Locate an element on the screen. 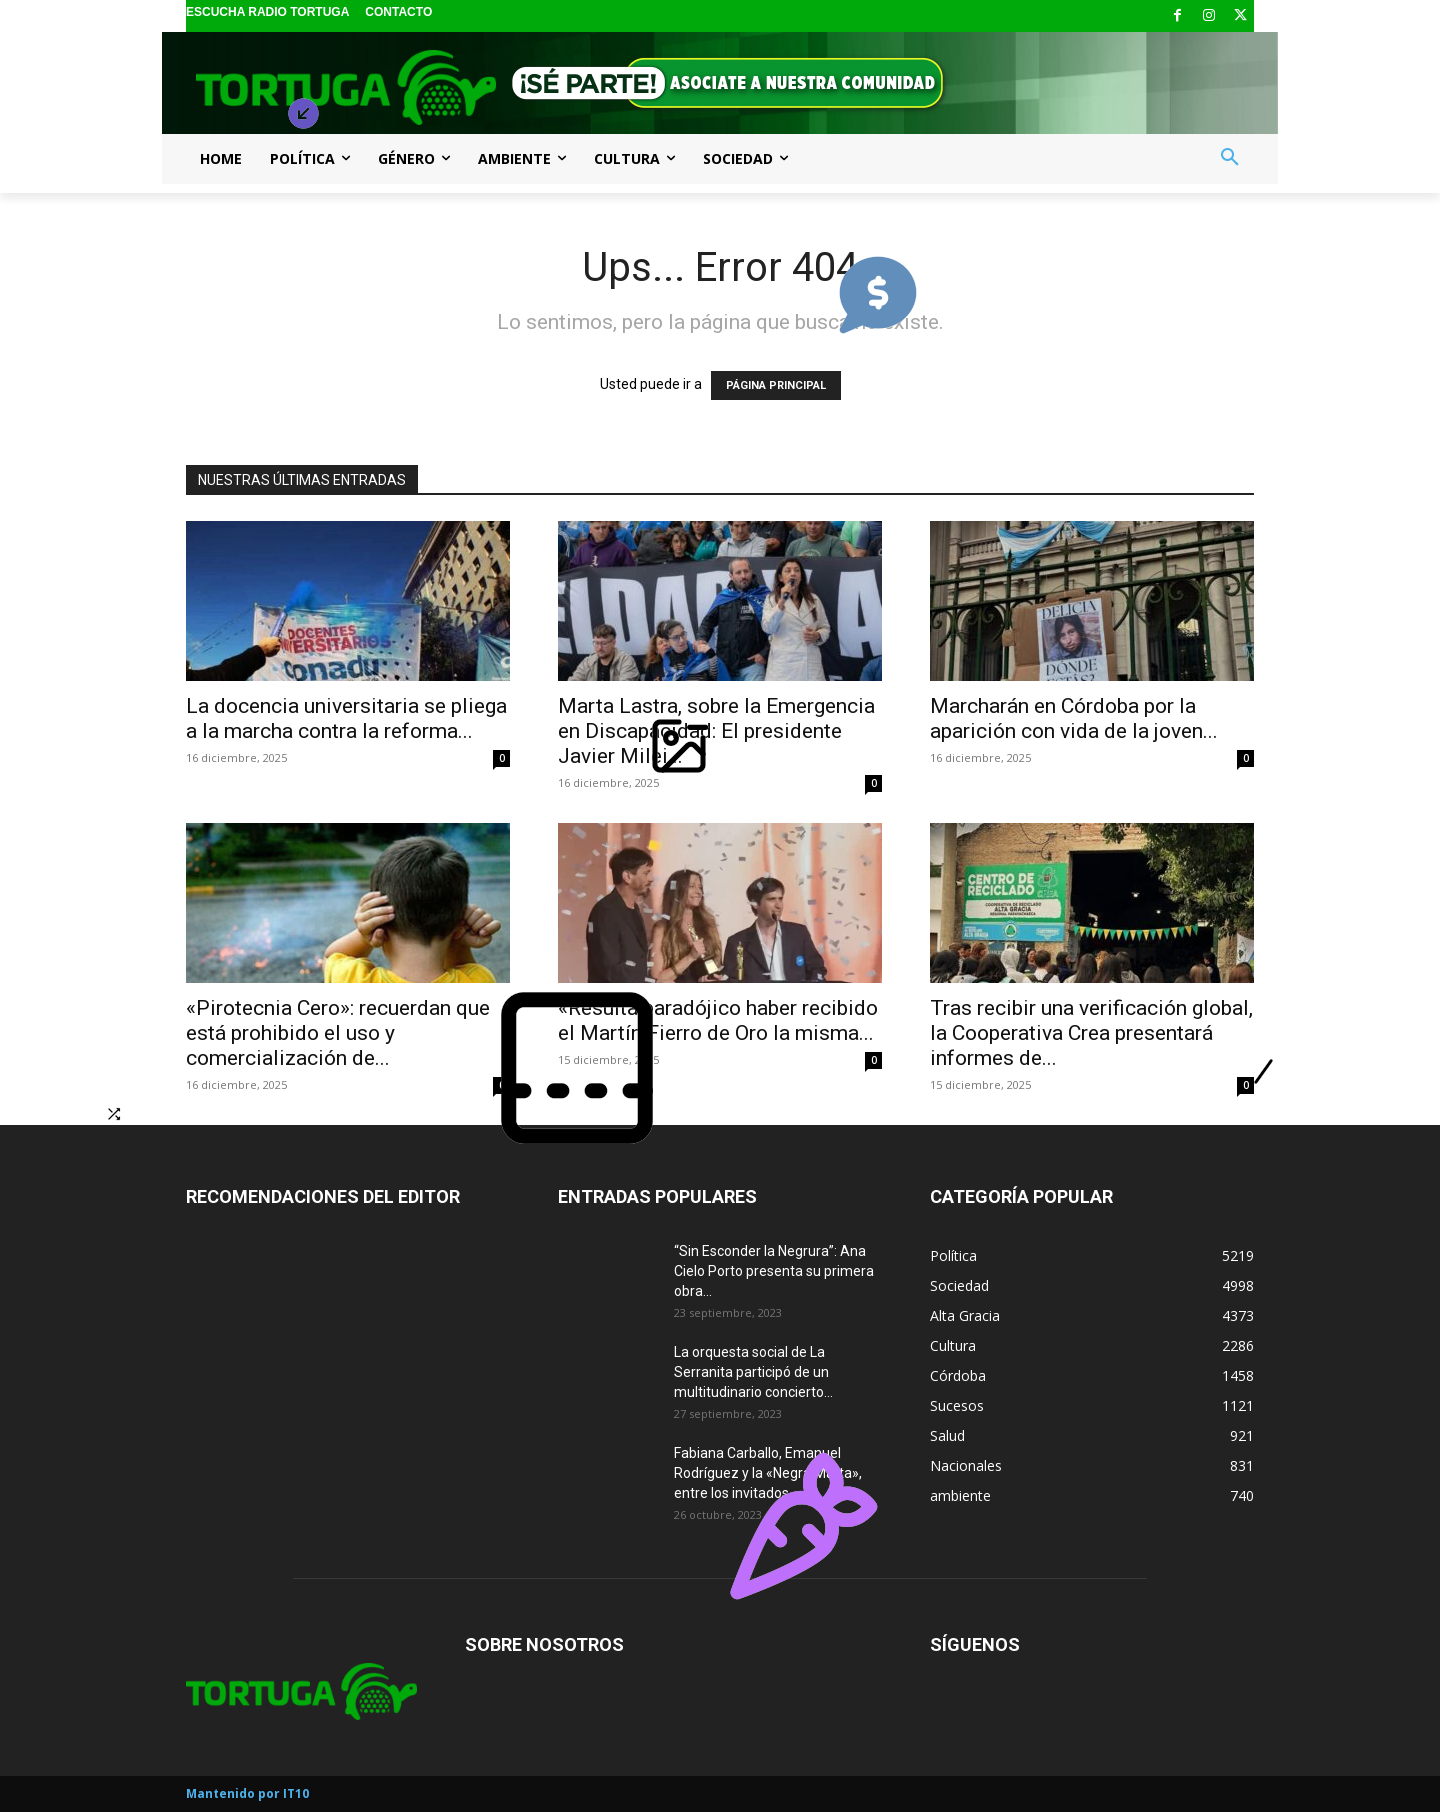  view payment or billing messages is located at coordinates (878, 295).